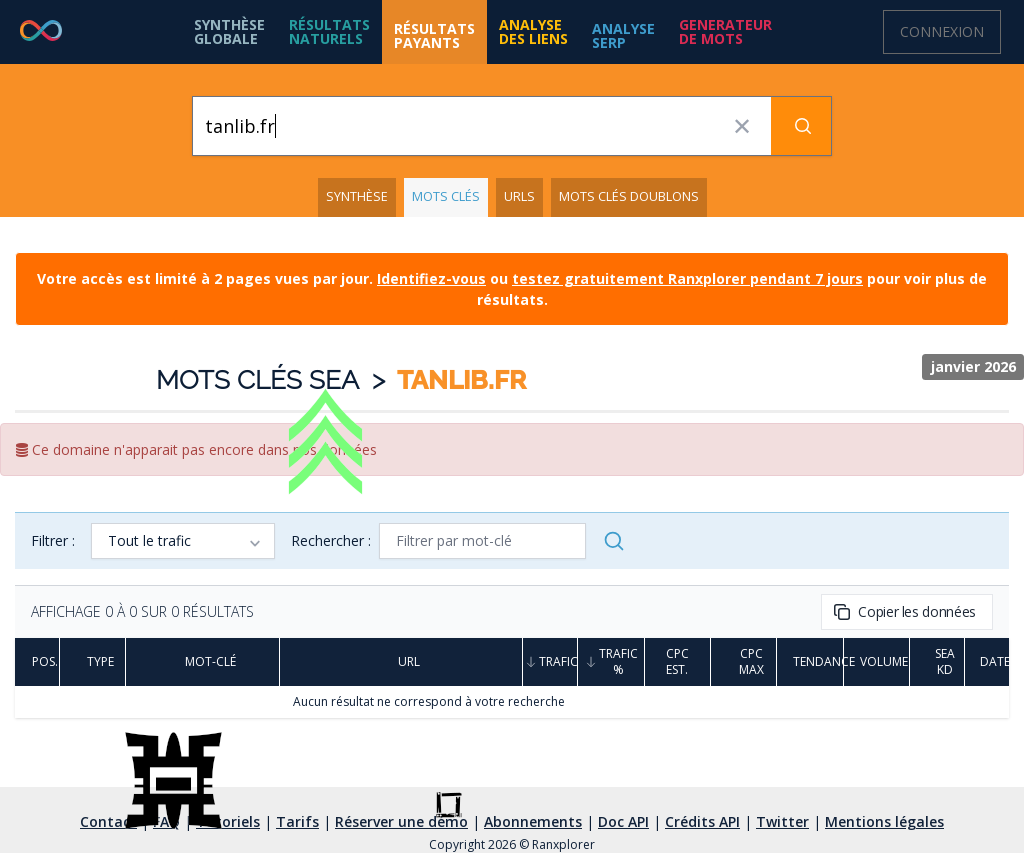 The image size is (1024, 853). I want to click on abstract game element or power-up icon, so click(173, 780).